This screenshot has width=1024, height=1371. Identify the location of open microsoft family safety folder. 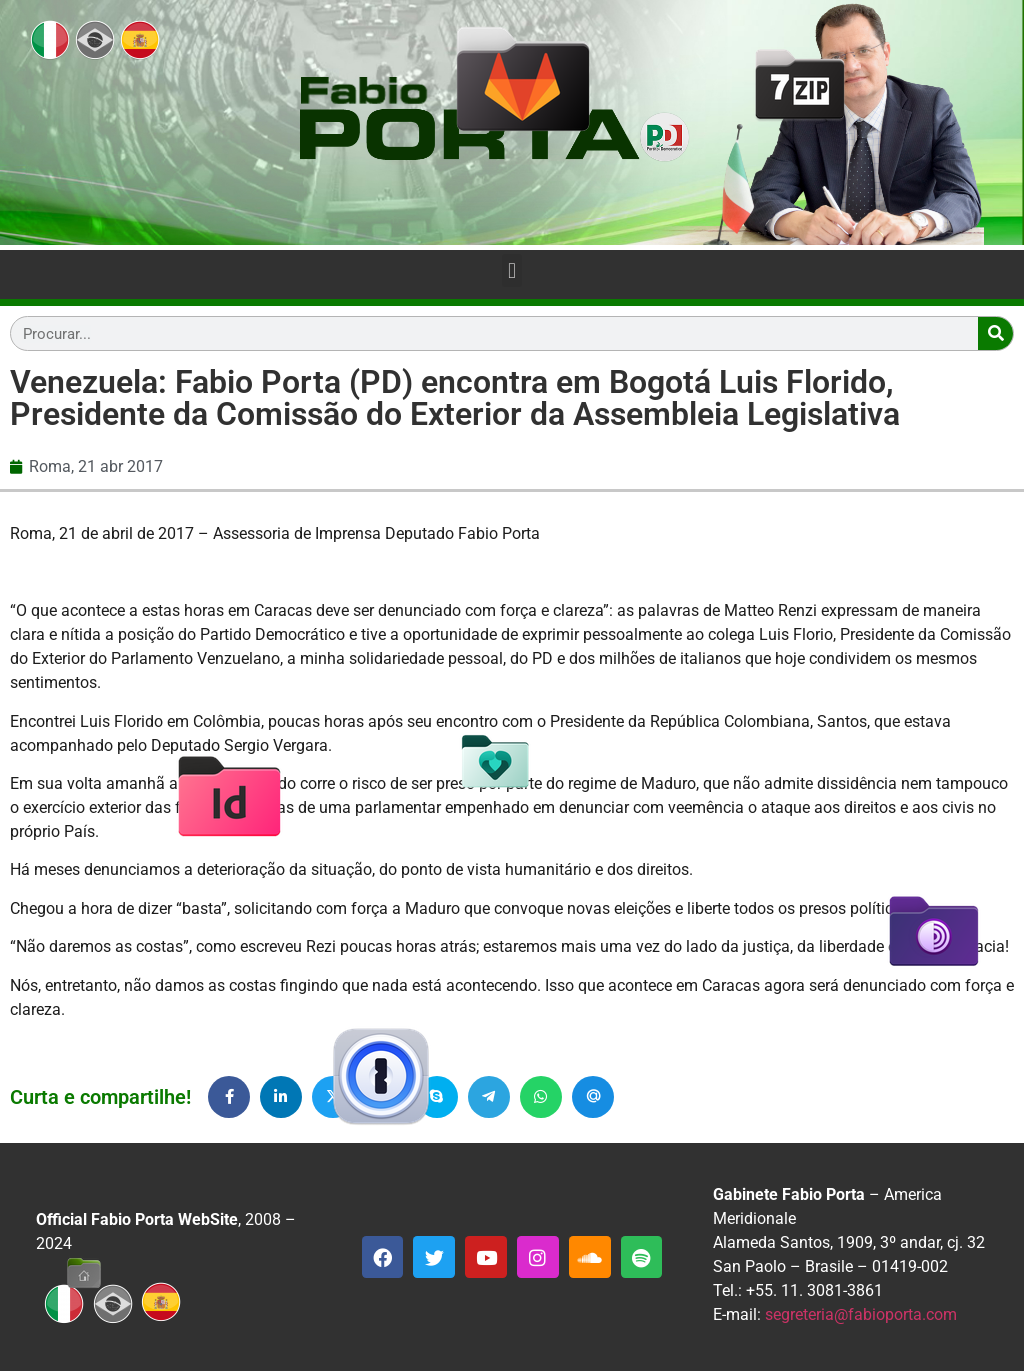
(495, 763).